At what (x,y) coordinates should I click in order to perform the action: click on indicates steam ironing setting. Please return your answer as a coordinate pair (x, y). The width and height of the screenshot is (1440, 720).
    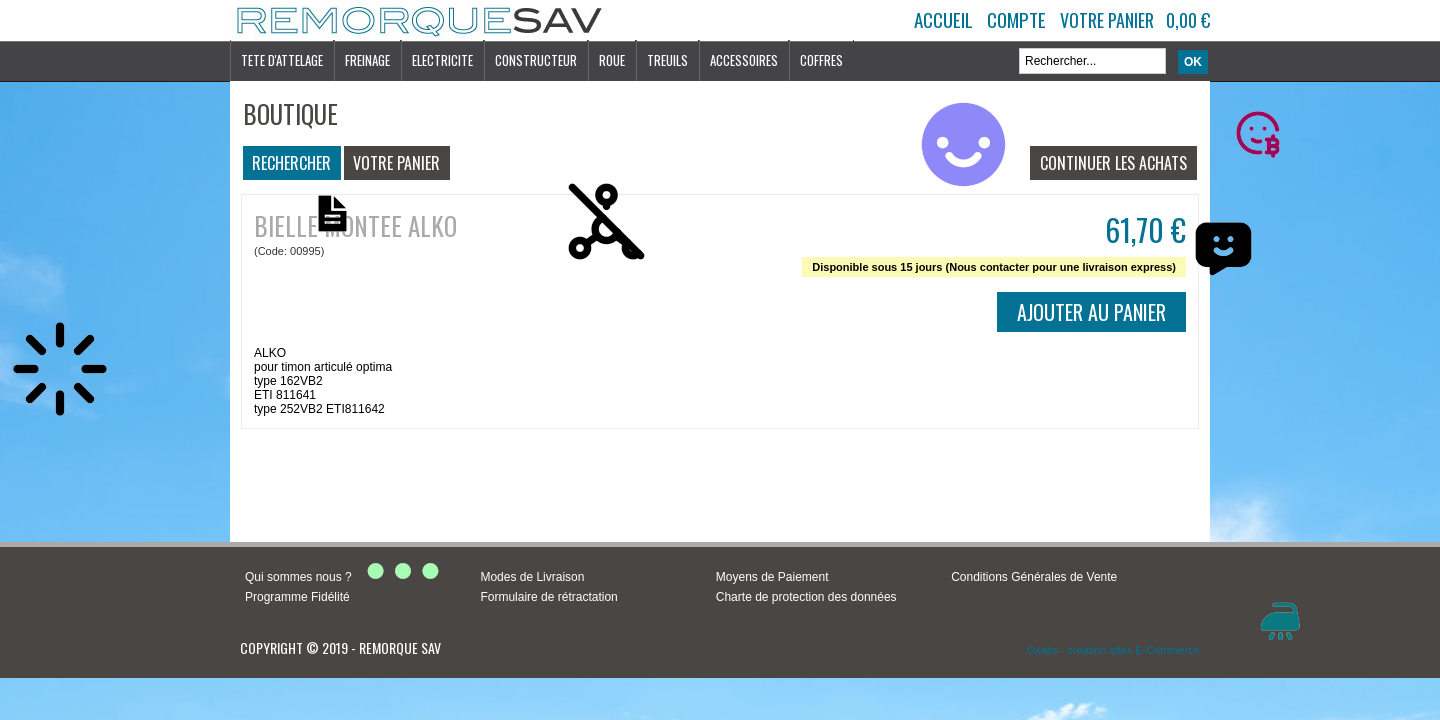
    Looking at the image, I should click on (1280, 620).